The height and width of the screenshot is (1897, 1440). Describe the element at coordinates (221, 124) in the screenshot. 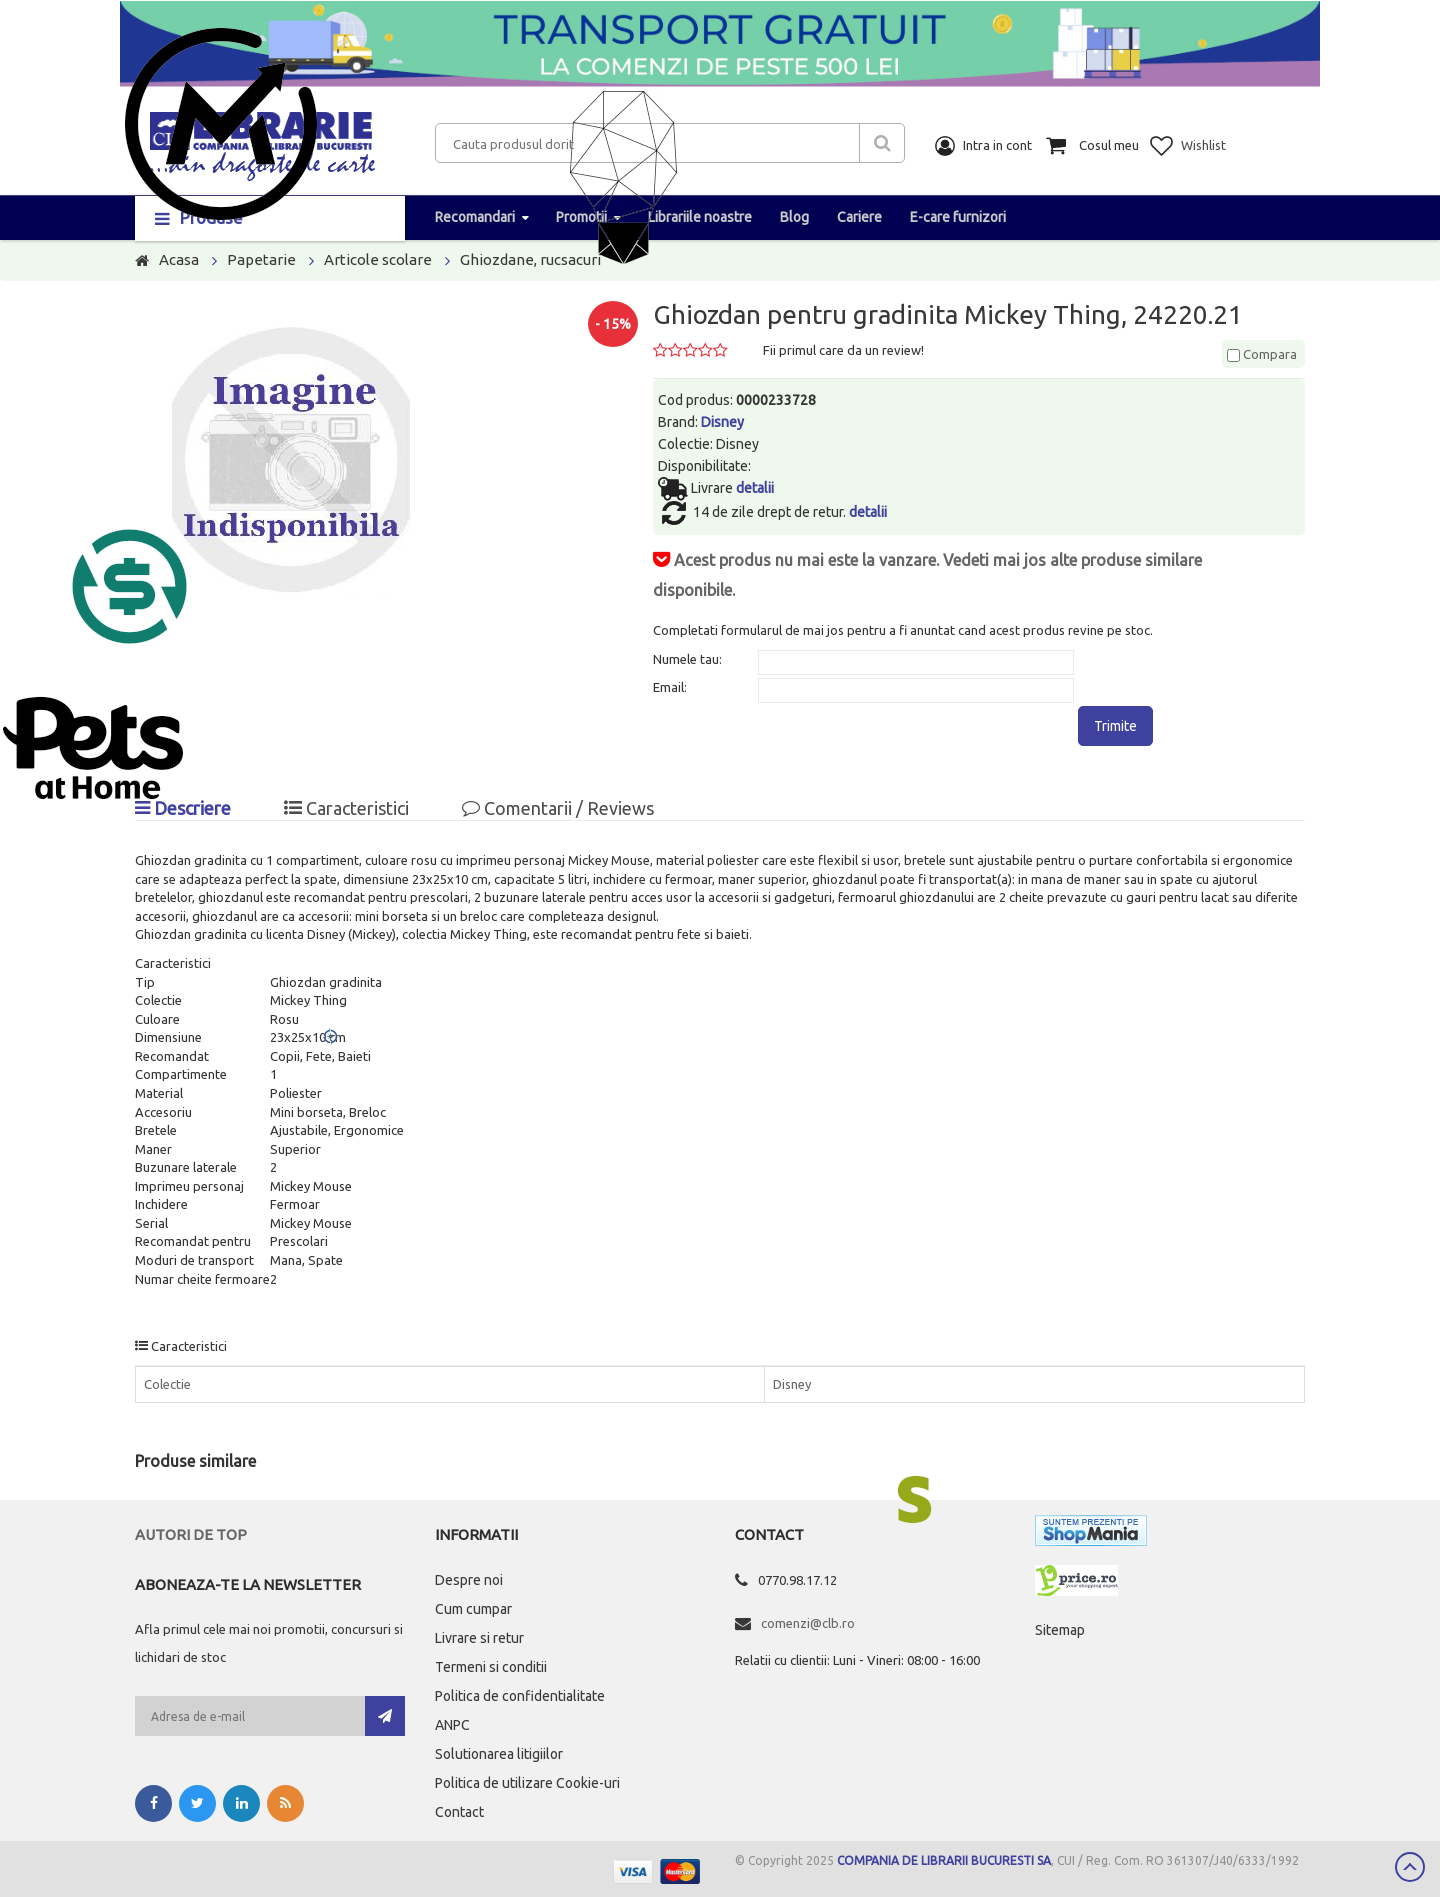

I see `open Mautic marketing automation platform` at that location.